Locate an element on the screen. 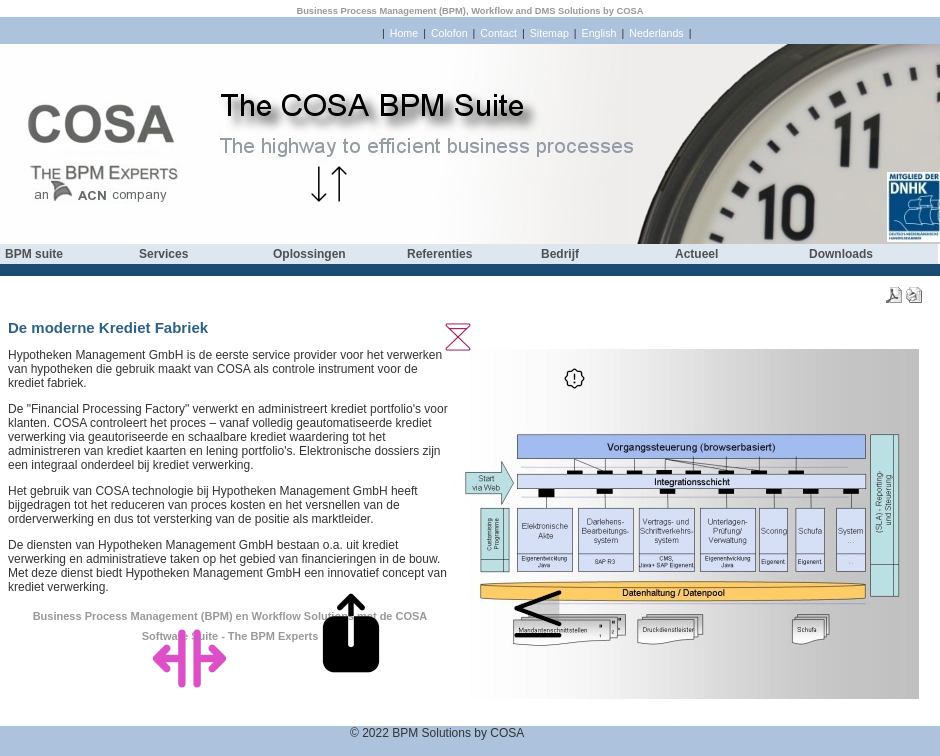 This screenshot has width=940, height=756. split view horizontally is located at coordinates (189, 658).